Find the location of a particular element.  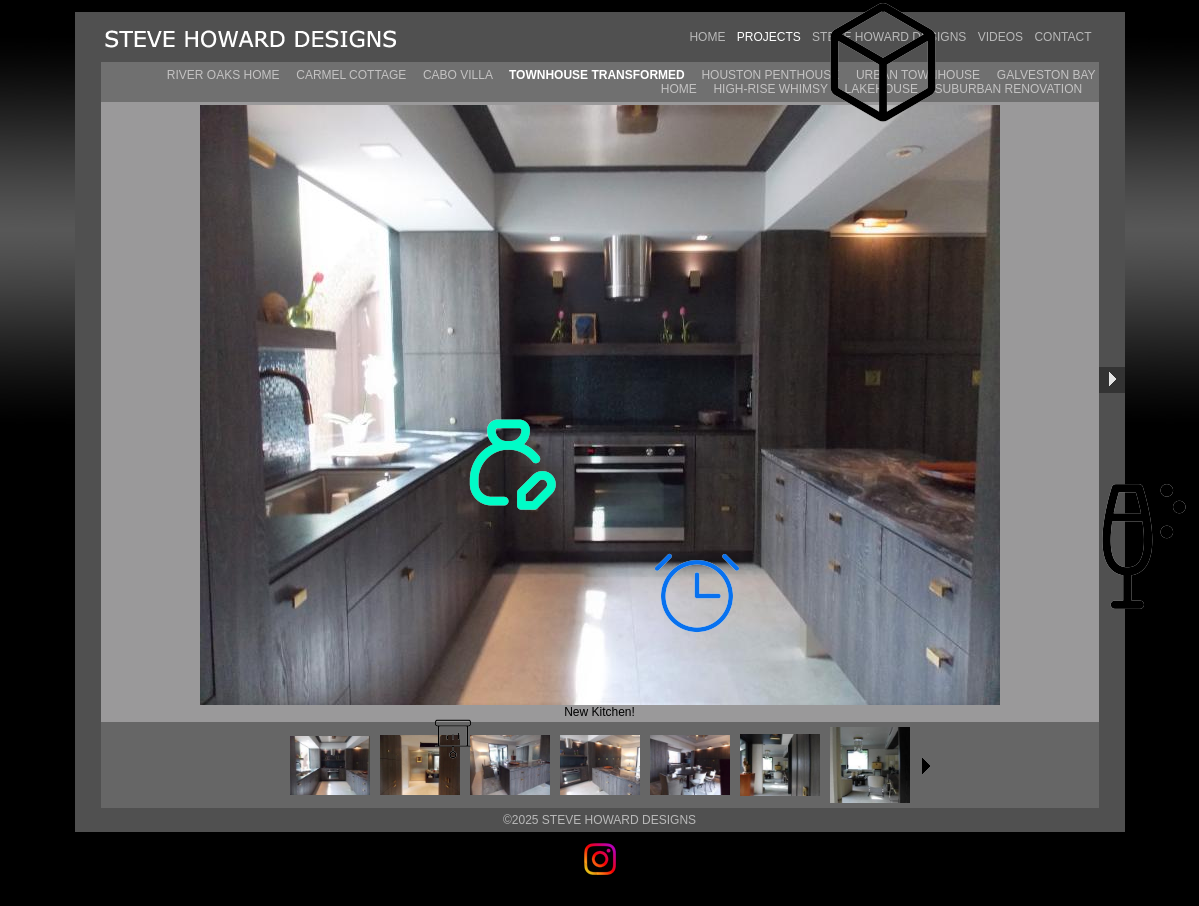

celebrate an achievement or milestone is located at coordinates (1131, 546).